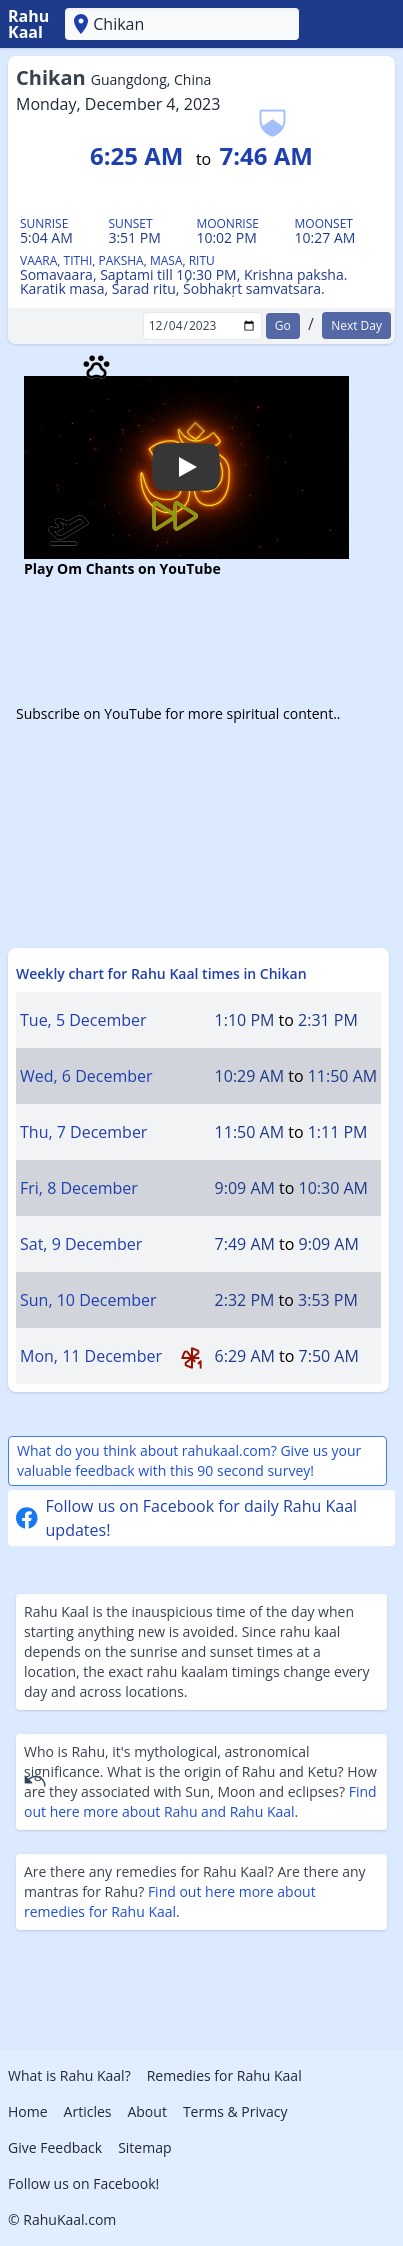 This screenshot has width=403, height=2246. I want to click on skip forward in media playback, so click(172, 516).